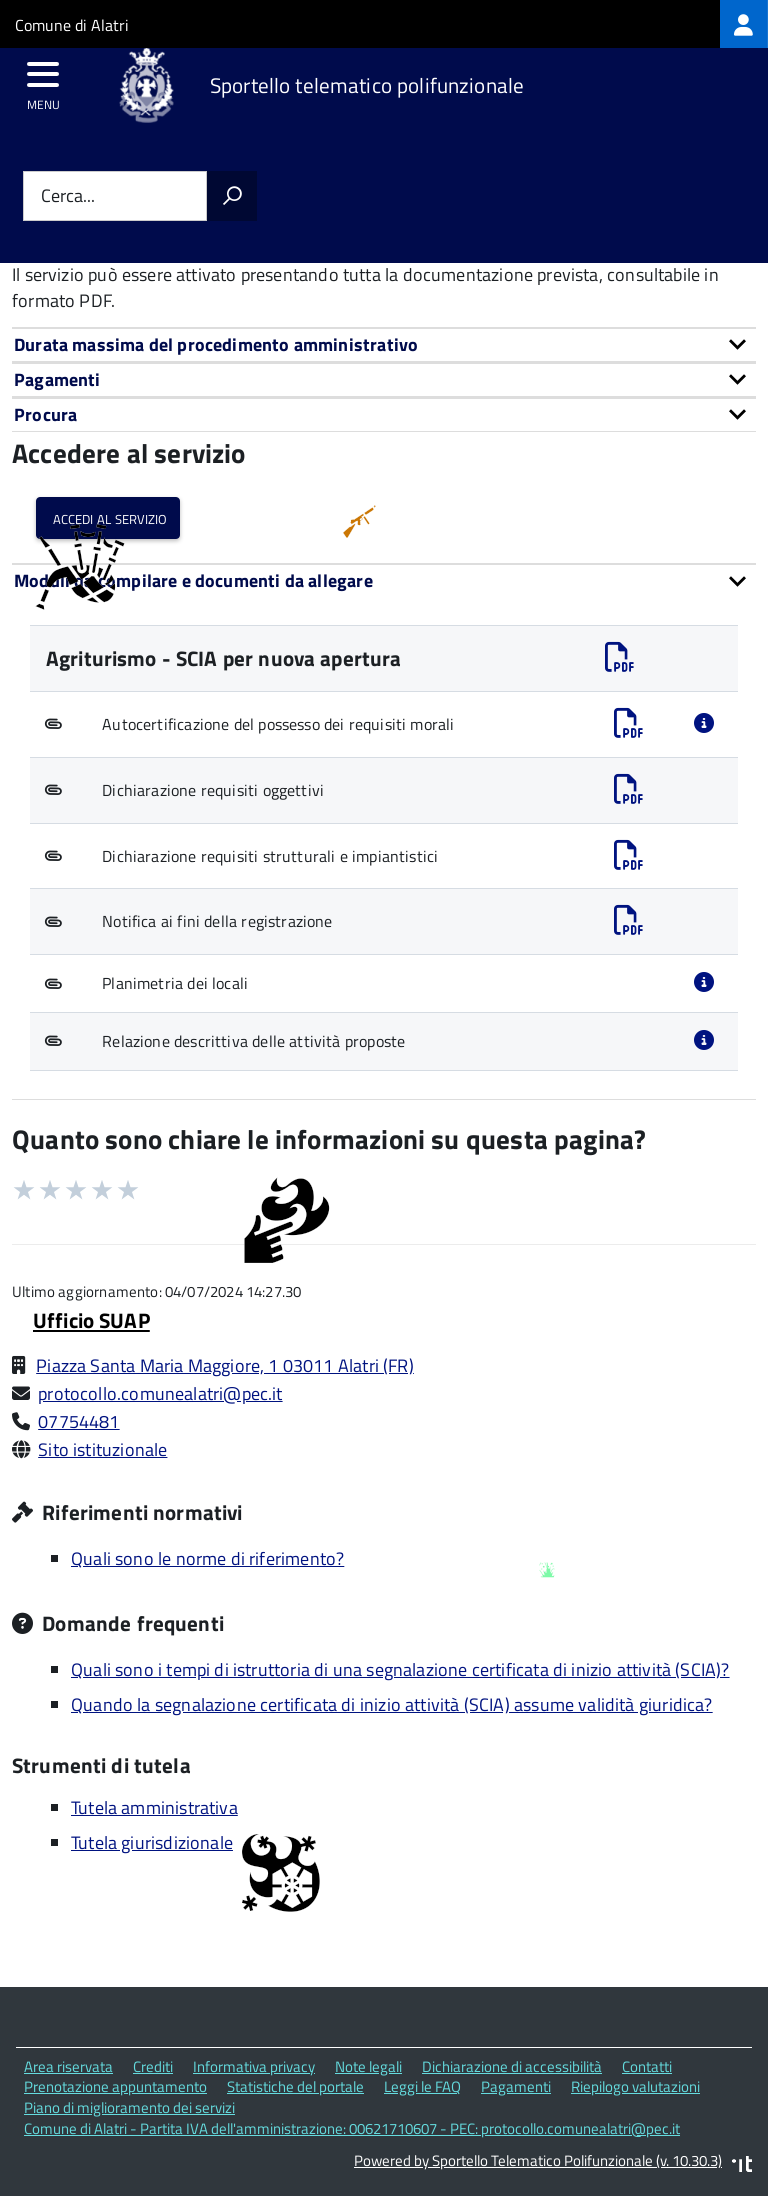 The height and width of the screenshot is (2197, 768). Describe the element at coordinates (279, 1872) in the screenshot. I see `cast a frostfire spell or ability` at that location.